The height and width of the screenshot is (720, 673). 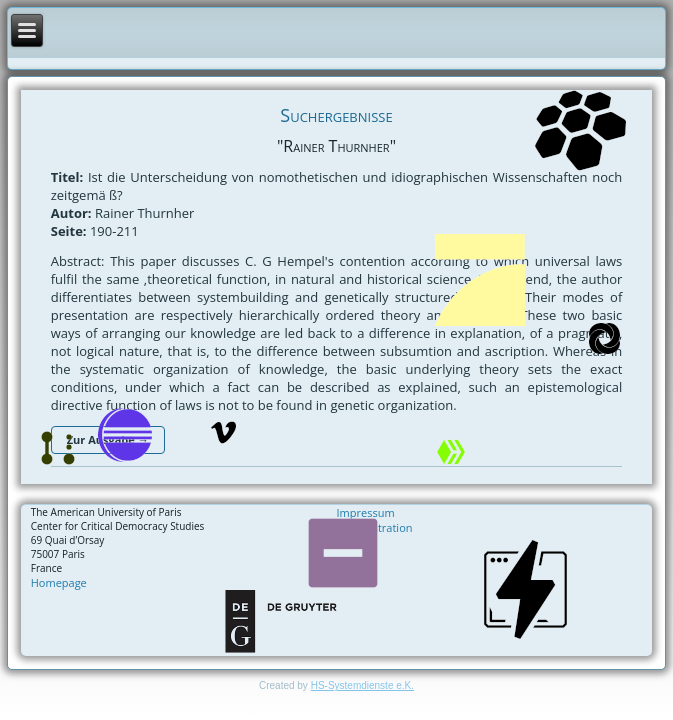 I want to click on open the Vimeo app, so click(x=223, y=432).